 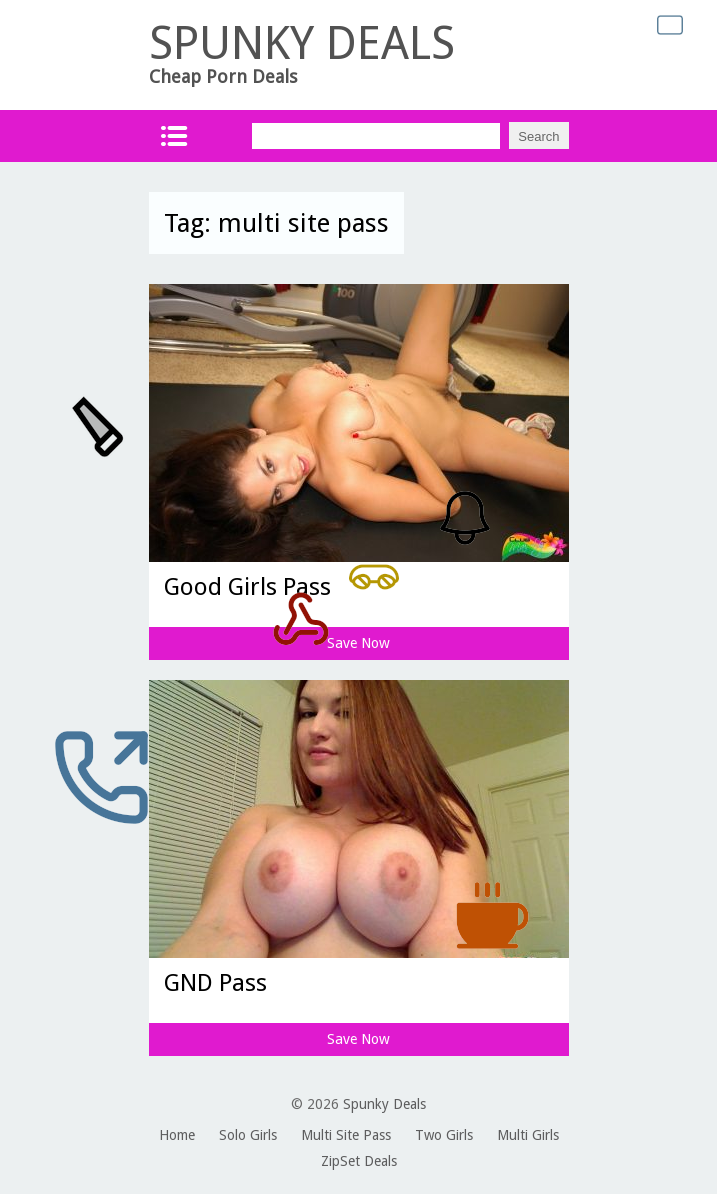 What do you see at coordinates (490, 918) in the screenshot?
I see `find nearby coffee shops or cafés` at bounding box center [490, 918].